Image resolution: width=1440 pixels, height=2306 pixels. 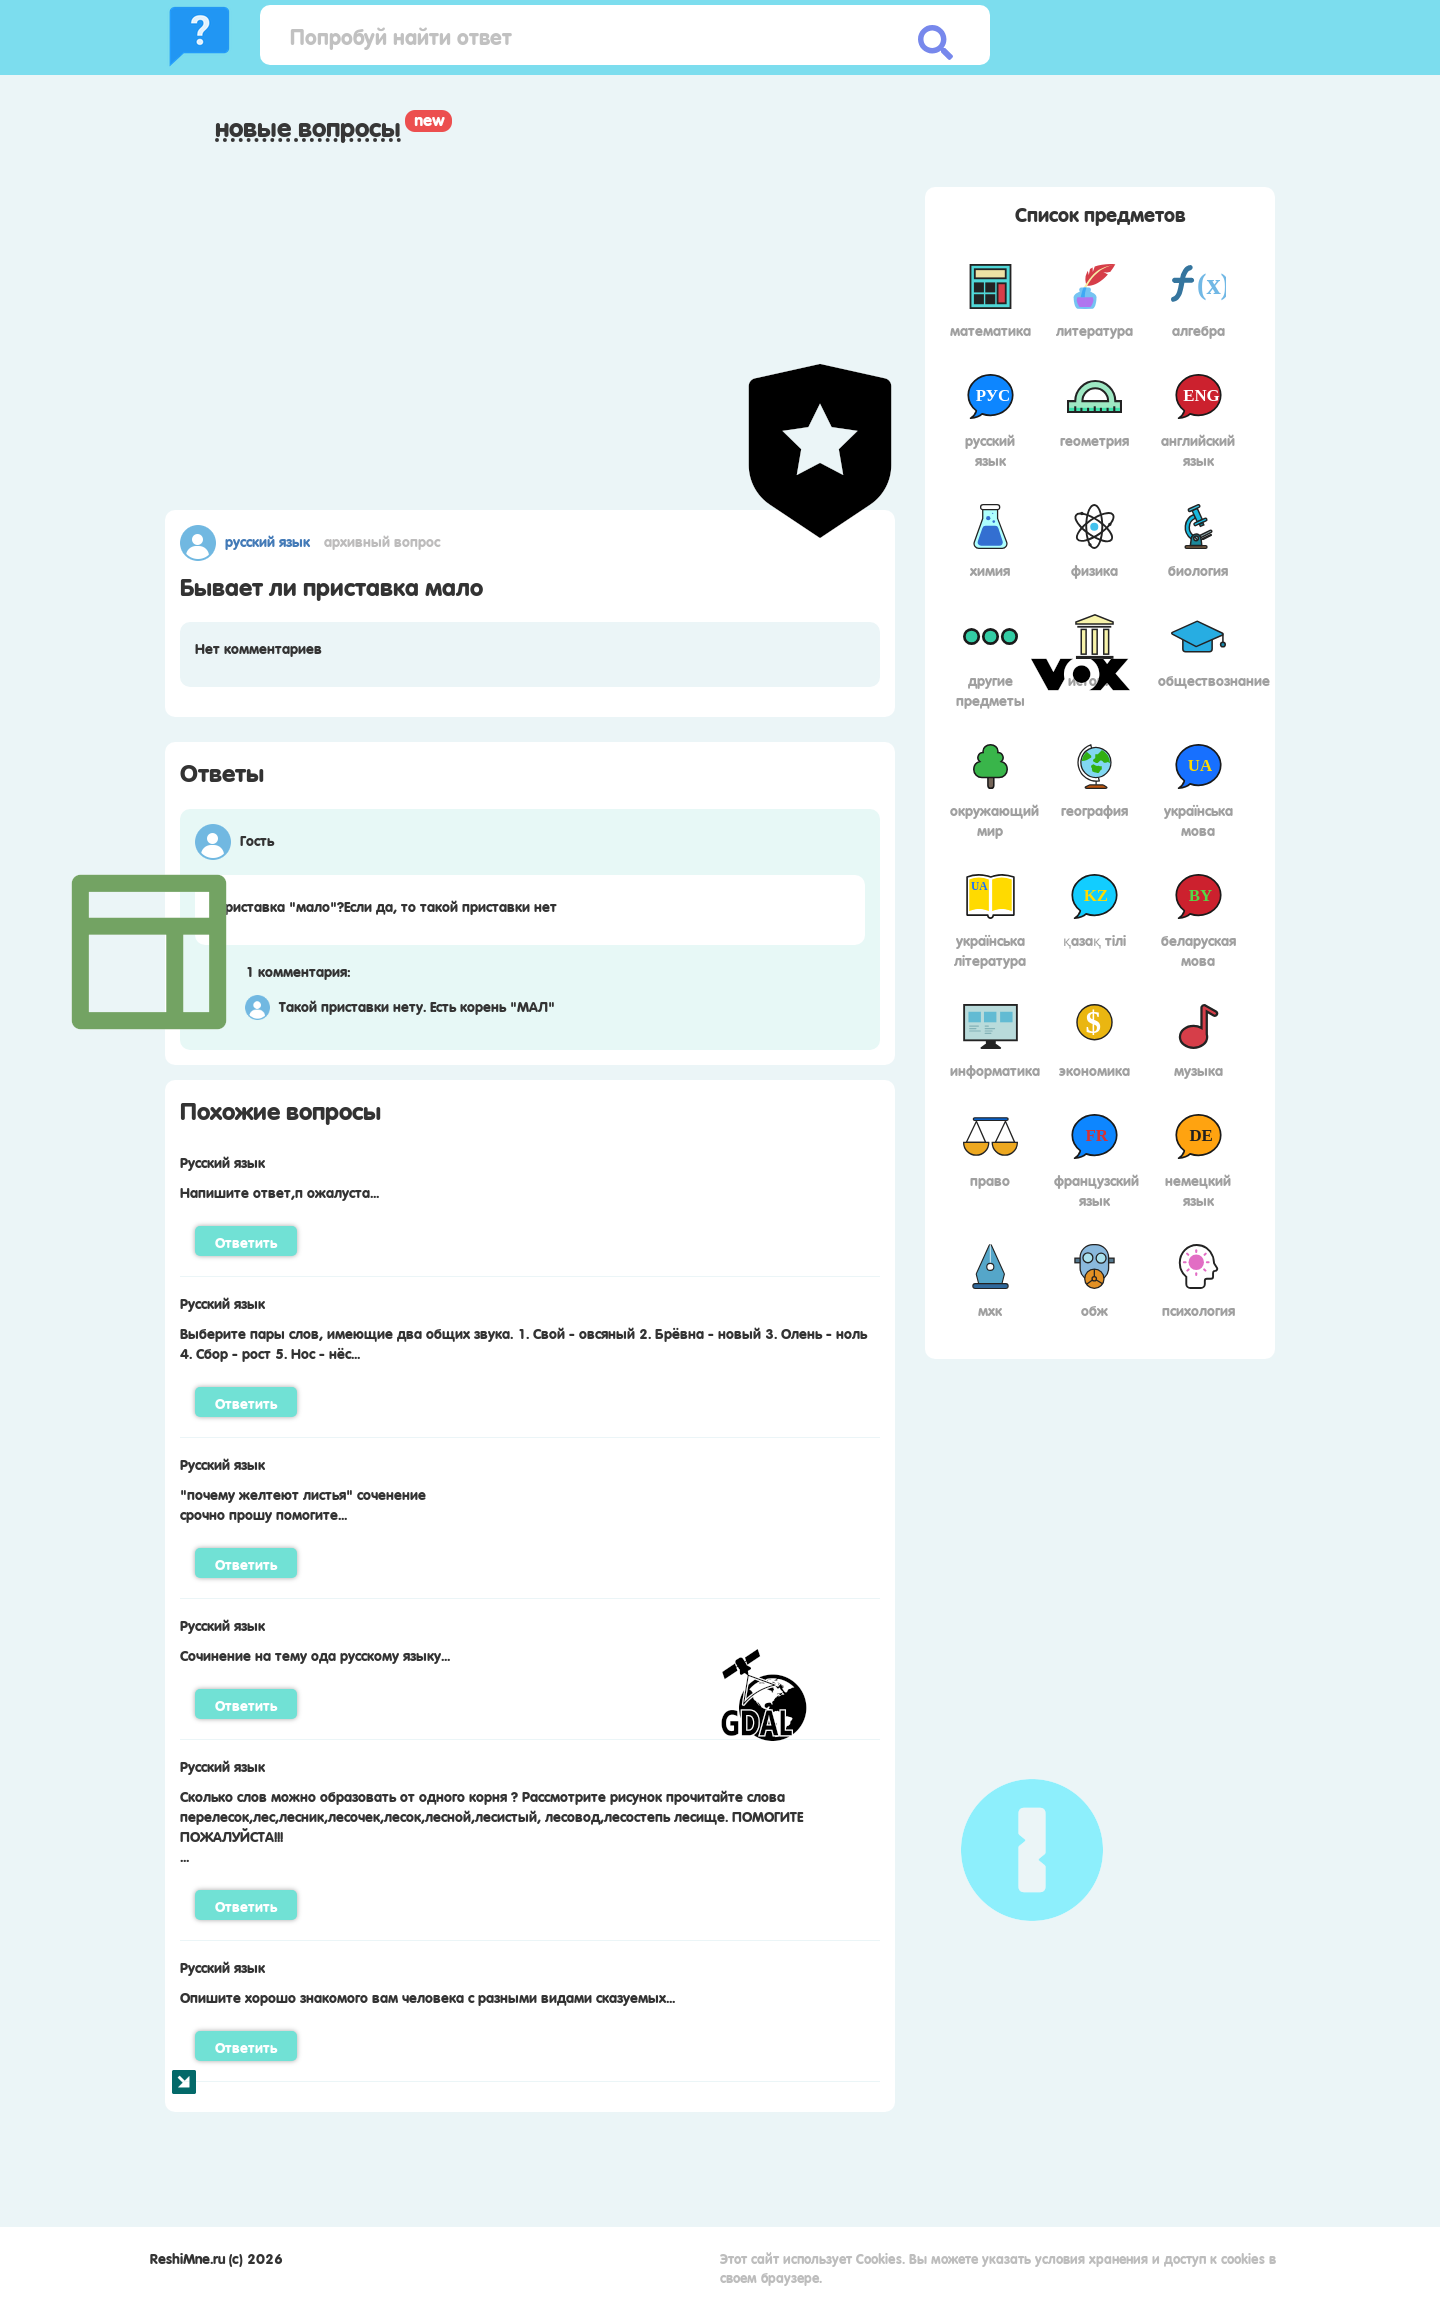 What do you see at coordinates (764, 1695) in the screenshot?
I see `GDAL geospatial library logo` at bounding box center [764, 1695].